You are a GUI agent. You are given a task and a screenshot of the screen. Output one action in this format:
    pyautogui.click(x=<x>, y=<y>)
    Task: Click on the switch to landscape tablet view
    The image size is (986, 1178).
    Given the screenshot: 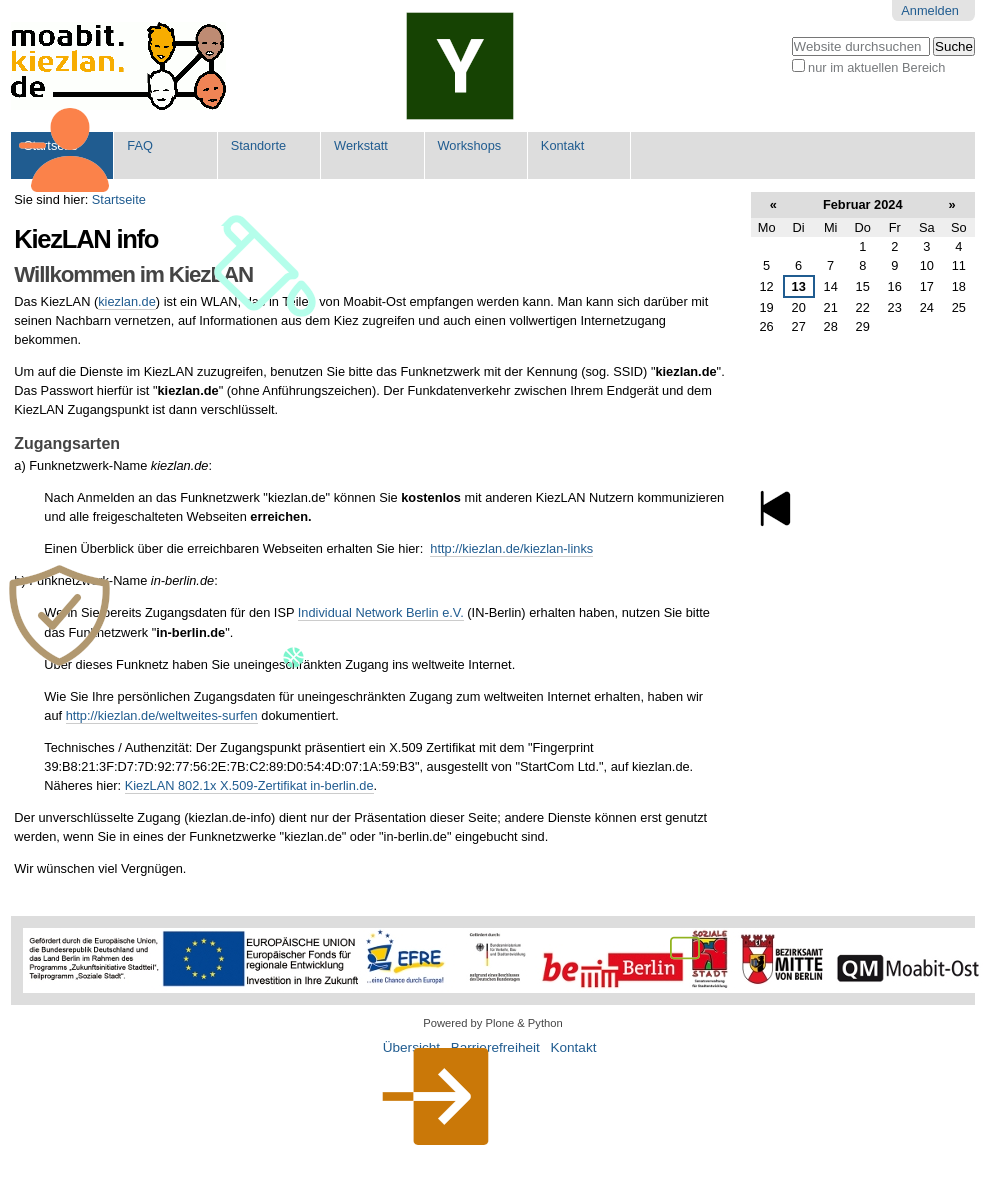 What is the action you would take?
    pyautogui.click(x=685, y=948)
    